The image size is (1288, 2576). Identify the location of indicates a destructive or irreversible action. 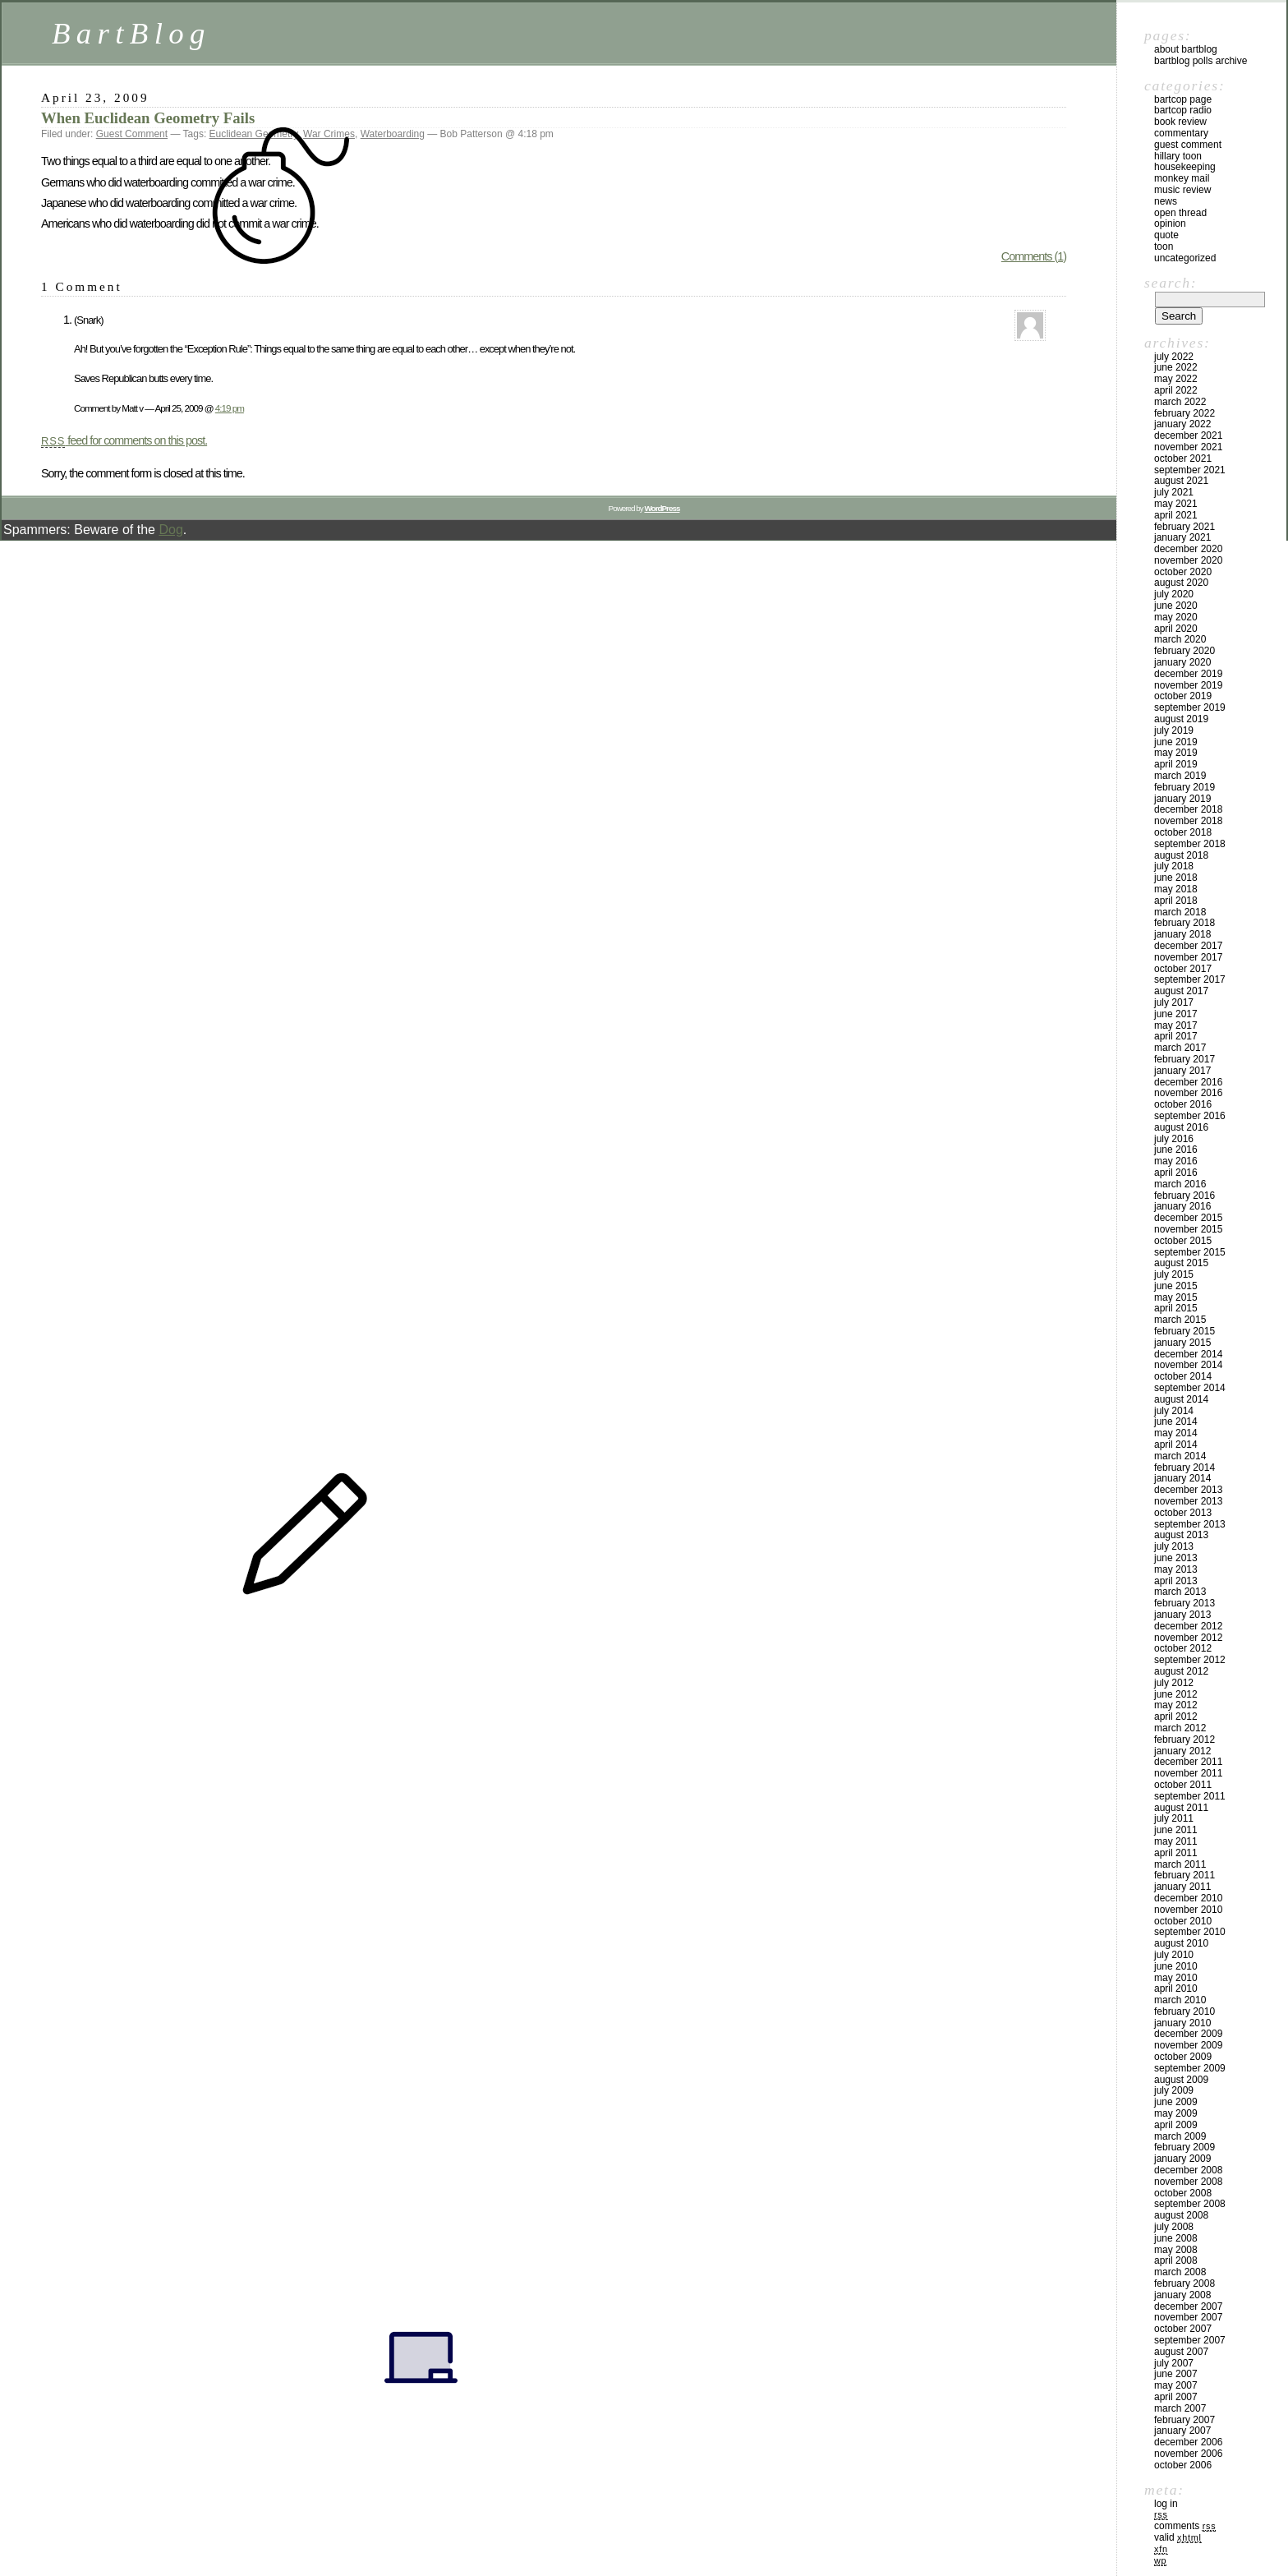
(274, 193).